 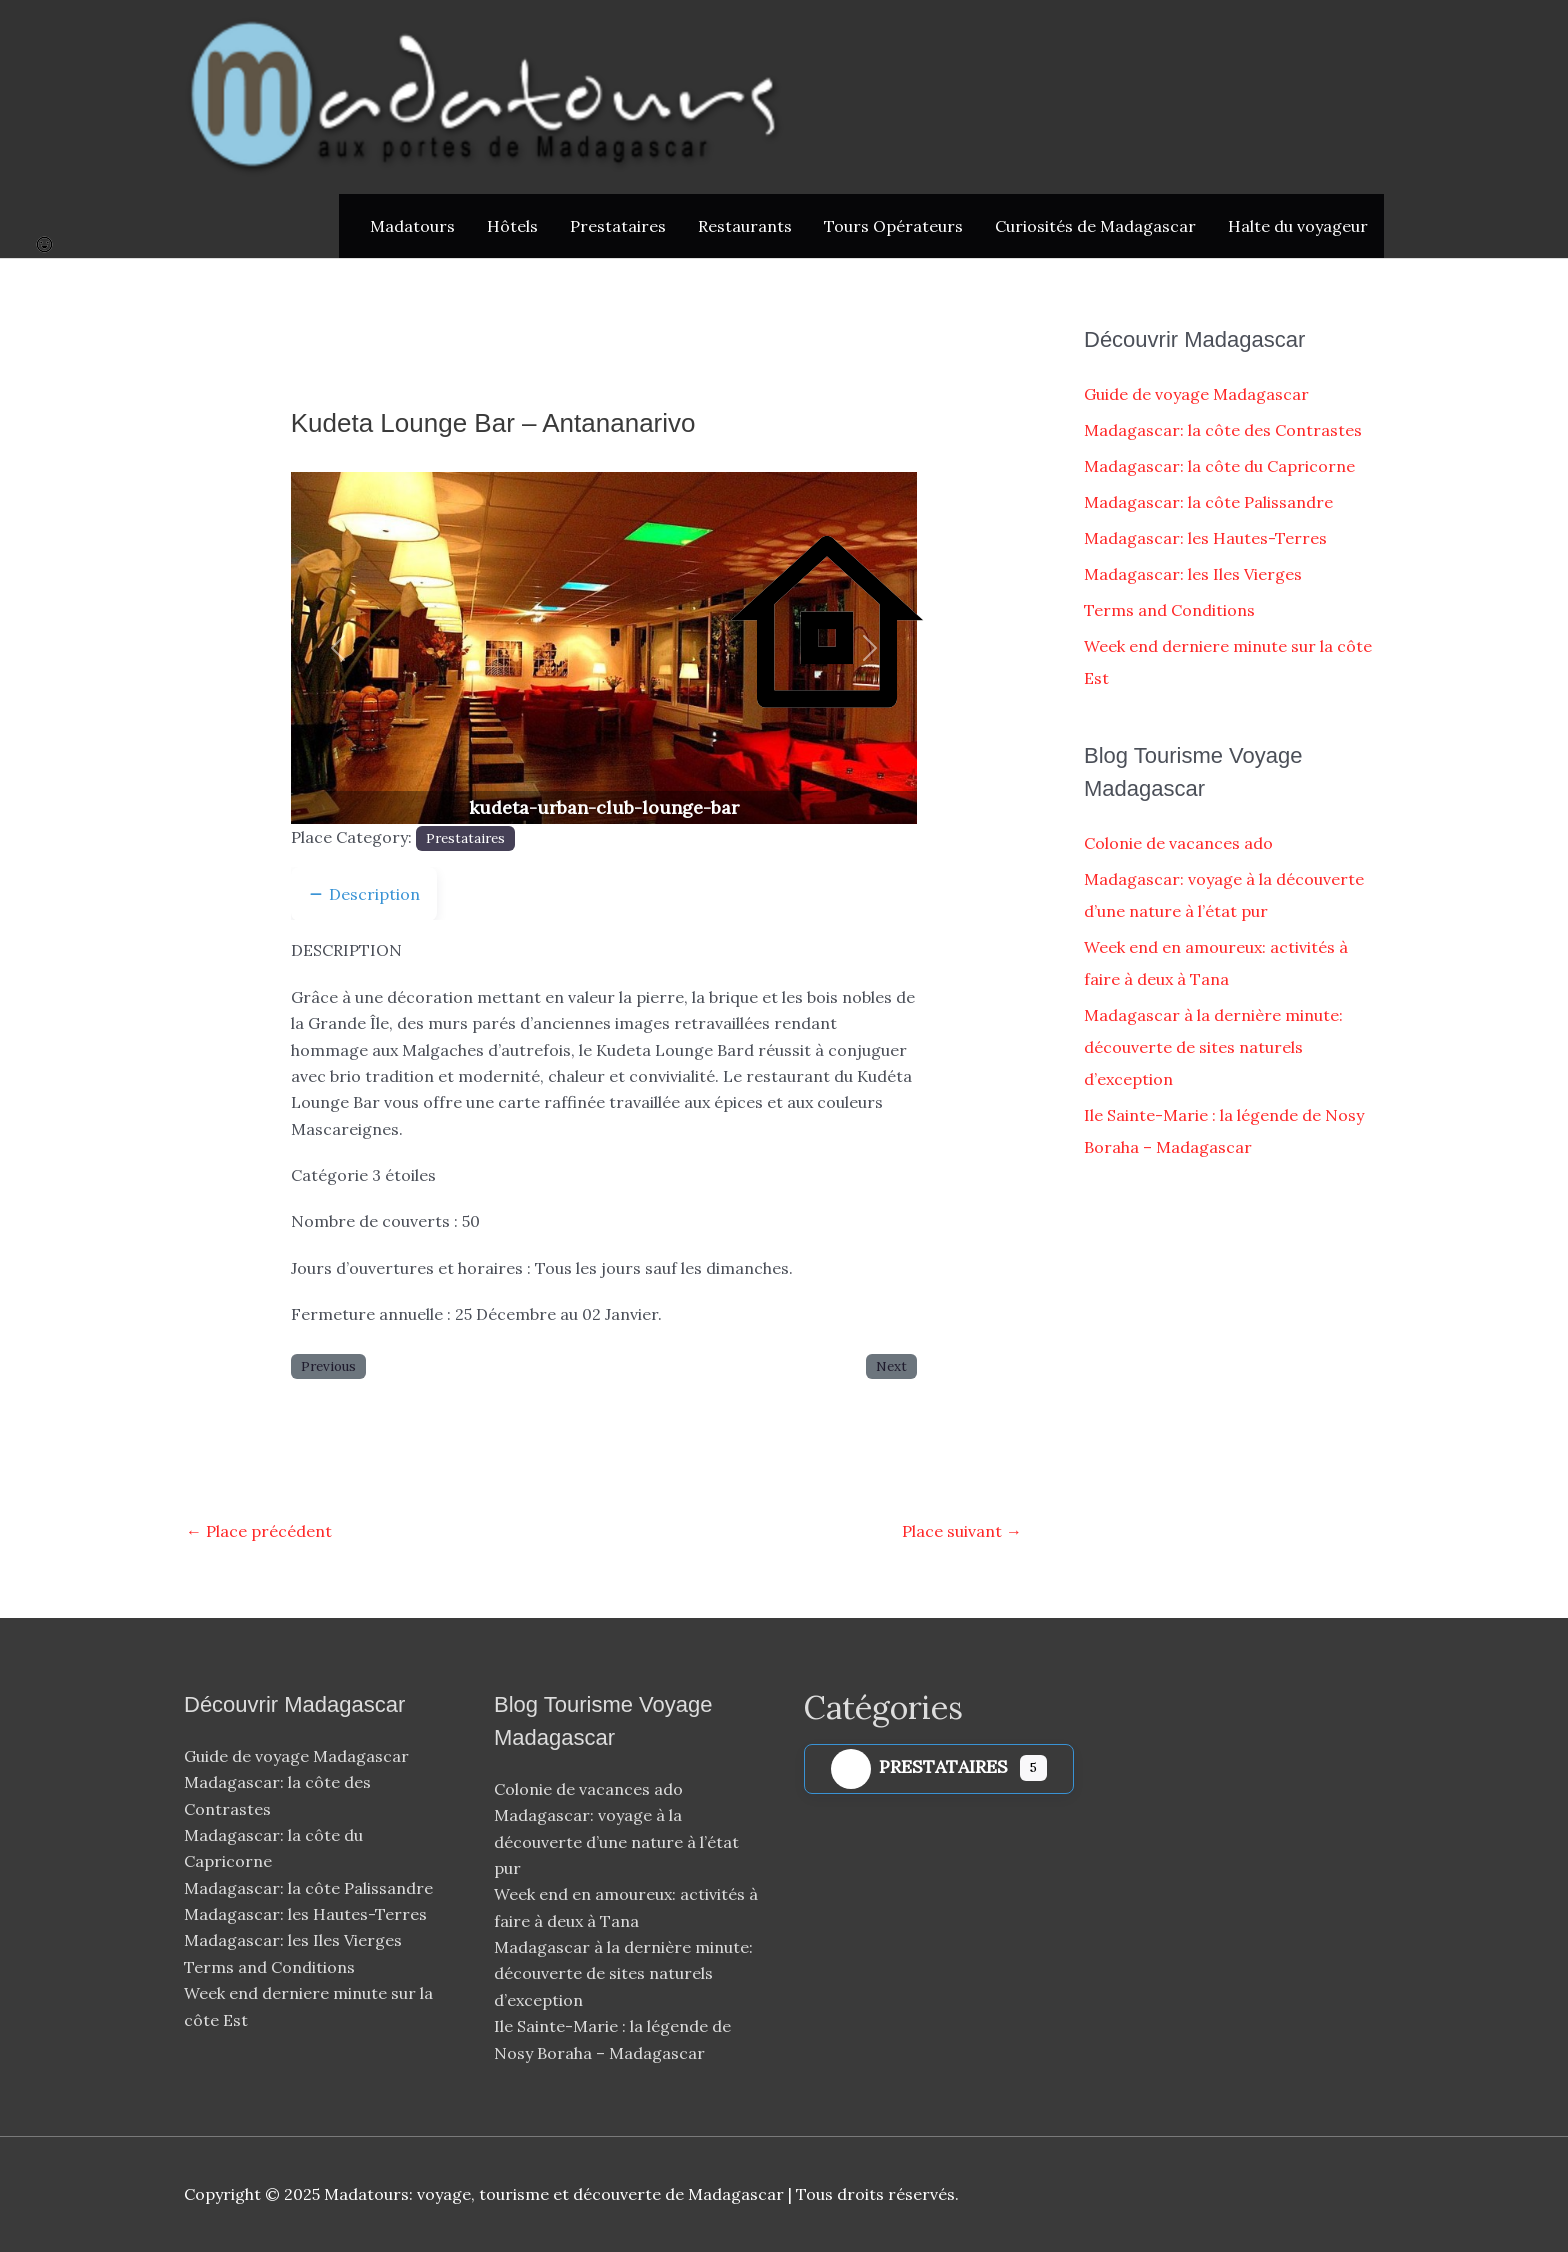 What do you see at coordinates (827, 629) in the screenshot?
I see `navigate to home screen` at bounding box center [827, 629].